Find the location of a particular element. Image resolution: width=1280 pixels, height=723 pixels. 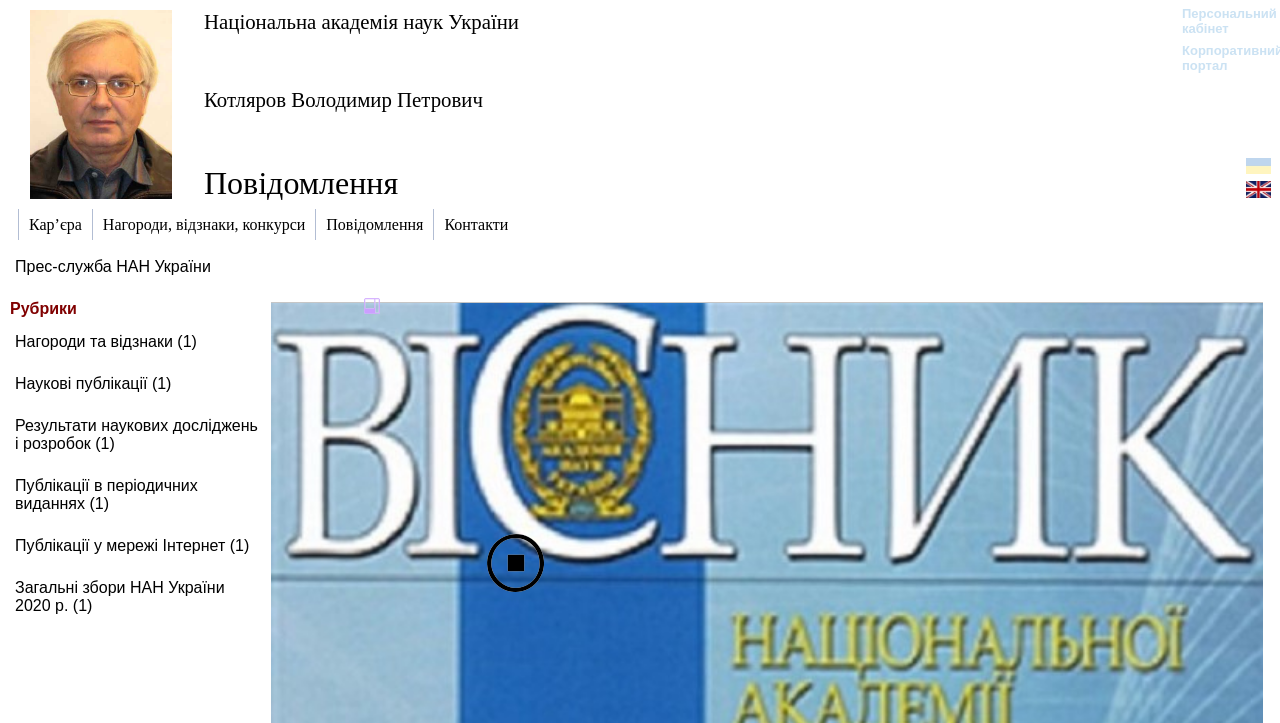

stop a running process or task is located at coordinates (516, 563).